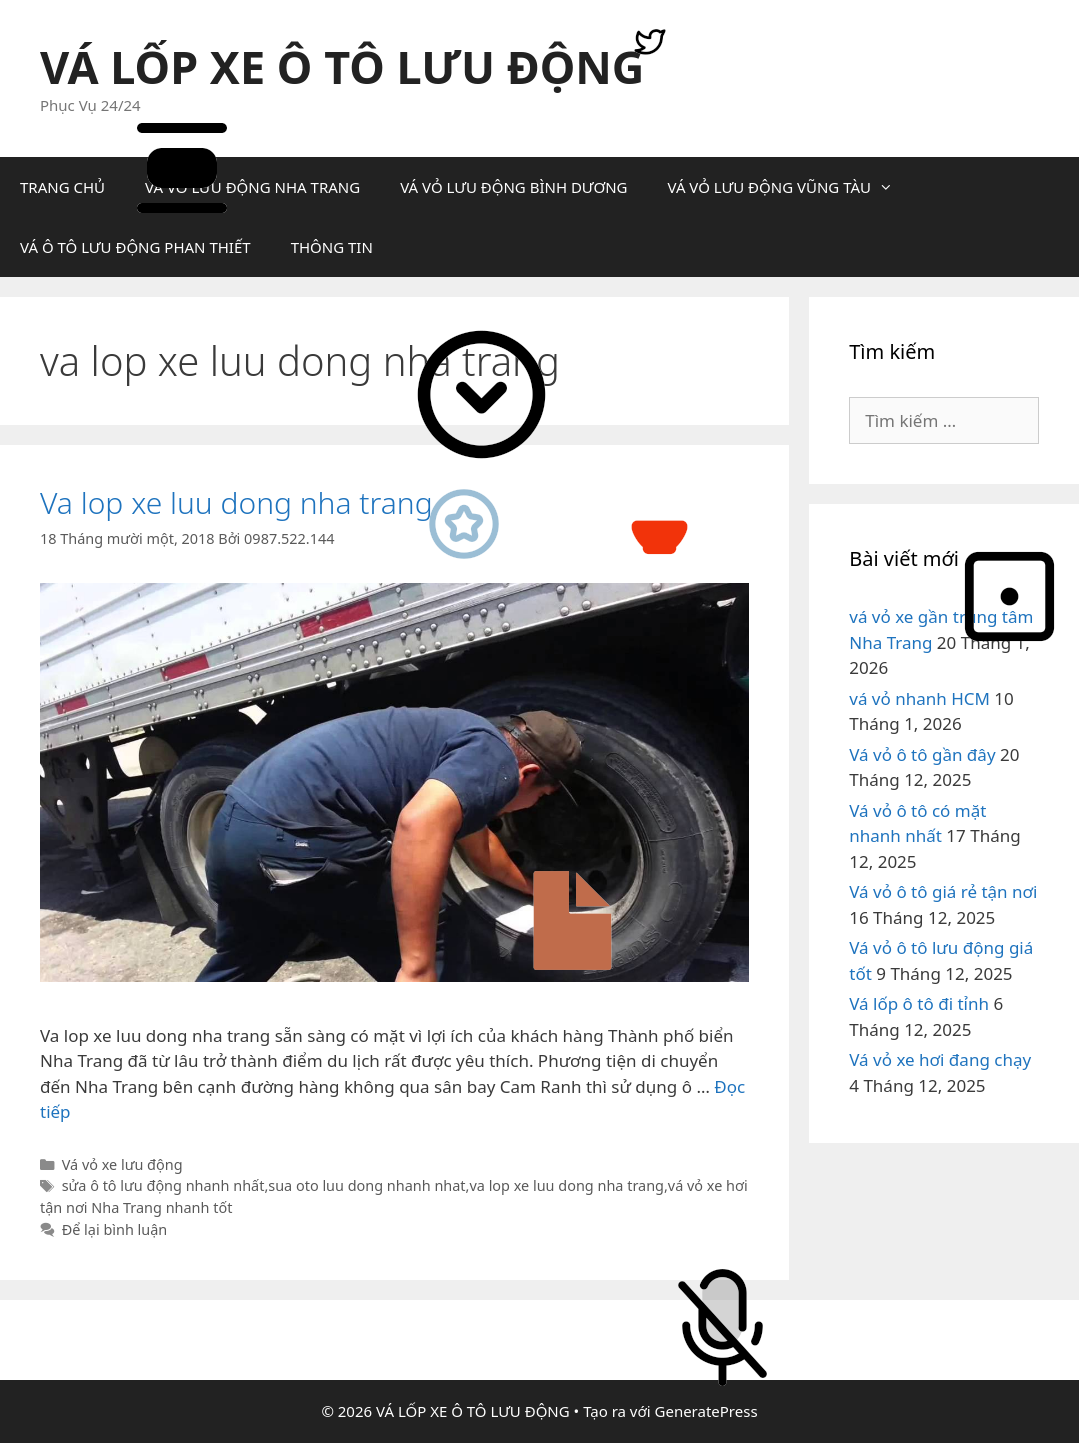 This screenshot has width=1079, height=1443. I want to click on mute your microphone, so click(722, 1325).